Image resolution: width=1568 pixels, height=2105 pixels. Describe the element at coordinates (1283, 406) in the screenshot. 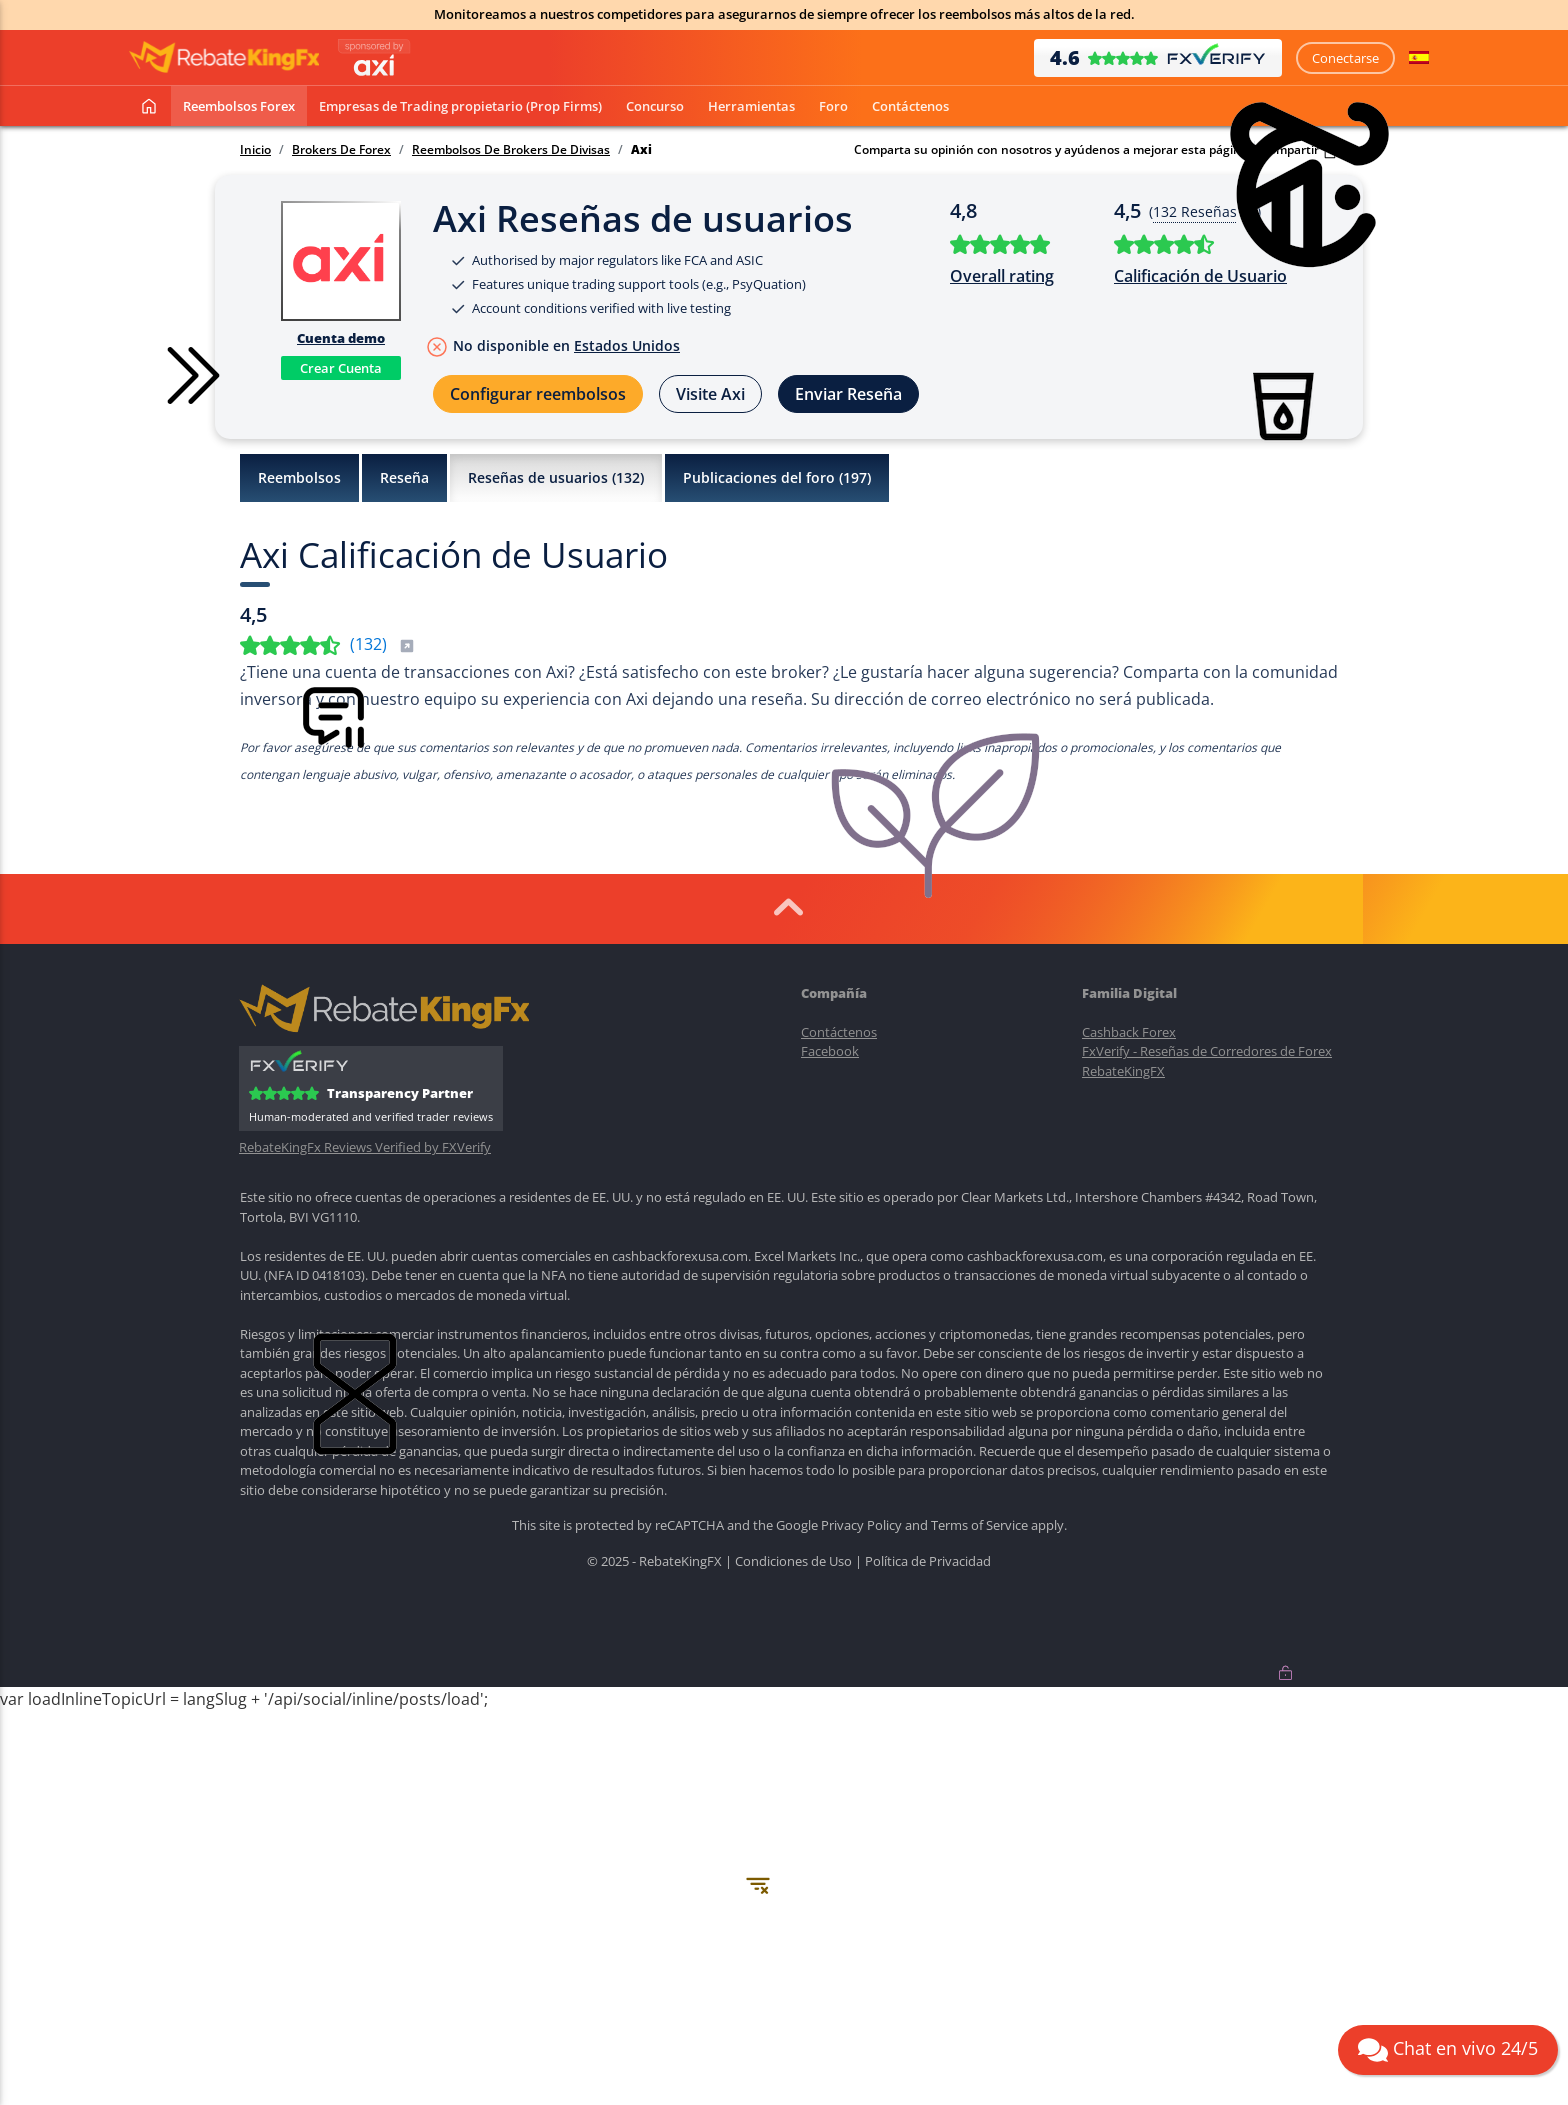

I see `find nearby drink or beverage locations` at that location.